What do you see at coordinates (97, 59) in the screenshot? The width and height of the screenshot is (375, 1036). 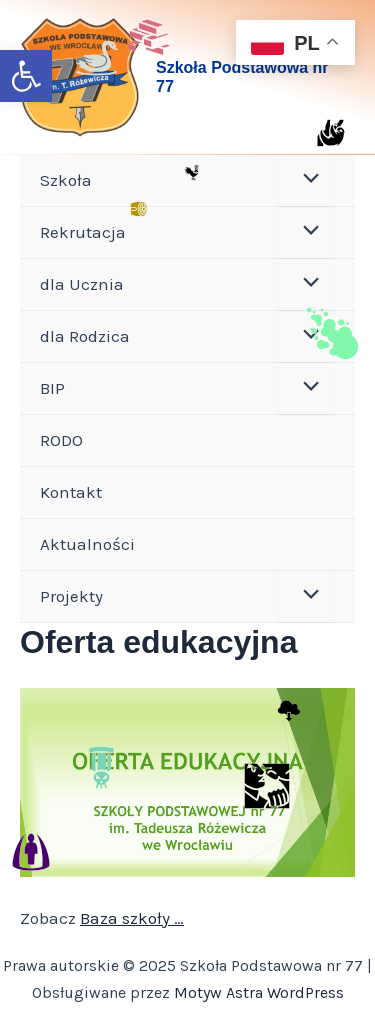 I see `decorative swan icon for nature or wildlife themed games` at bounding box center [97, 59].